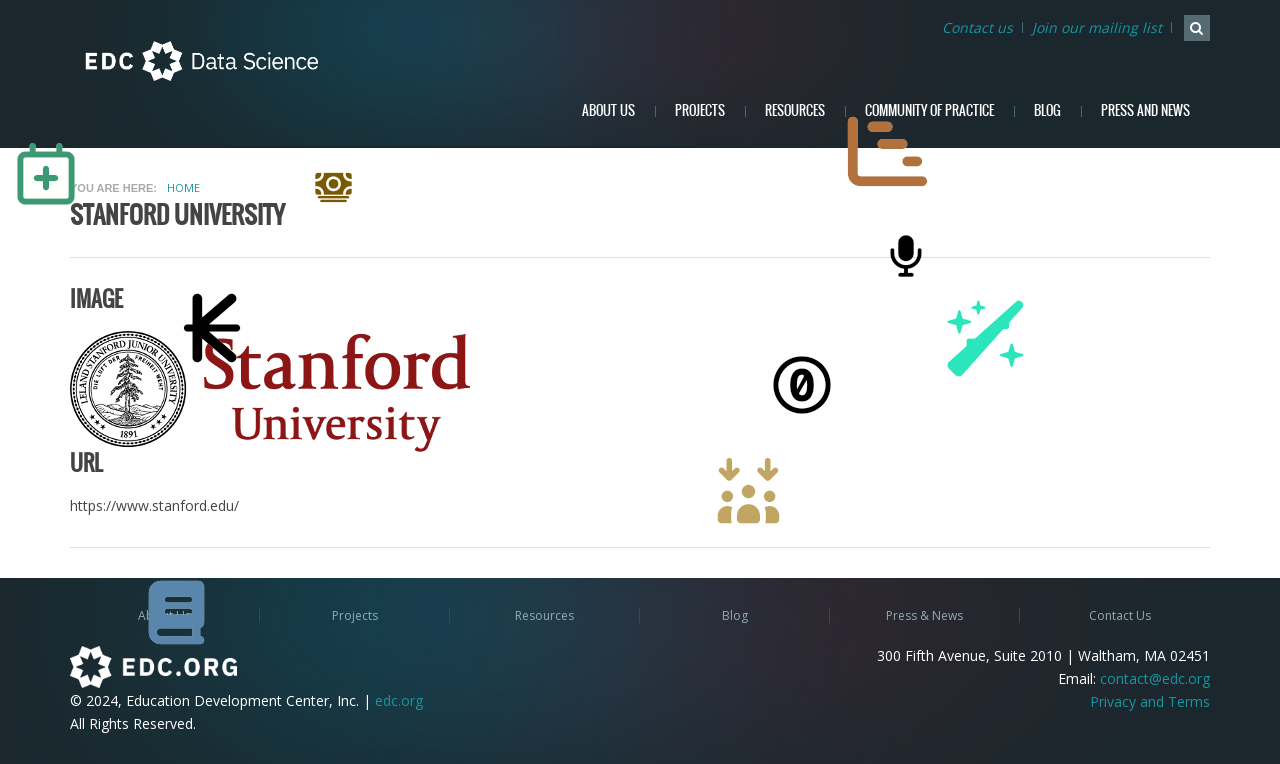 The height and width of the screenshot is (764, 1280). I want to click on apply magic or automatic enhancements, so click(985, 338).